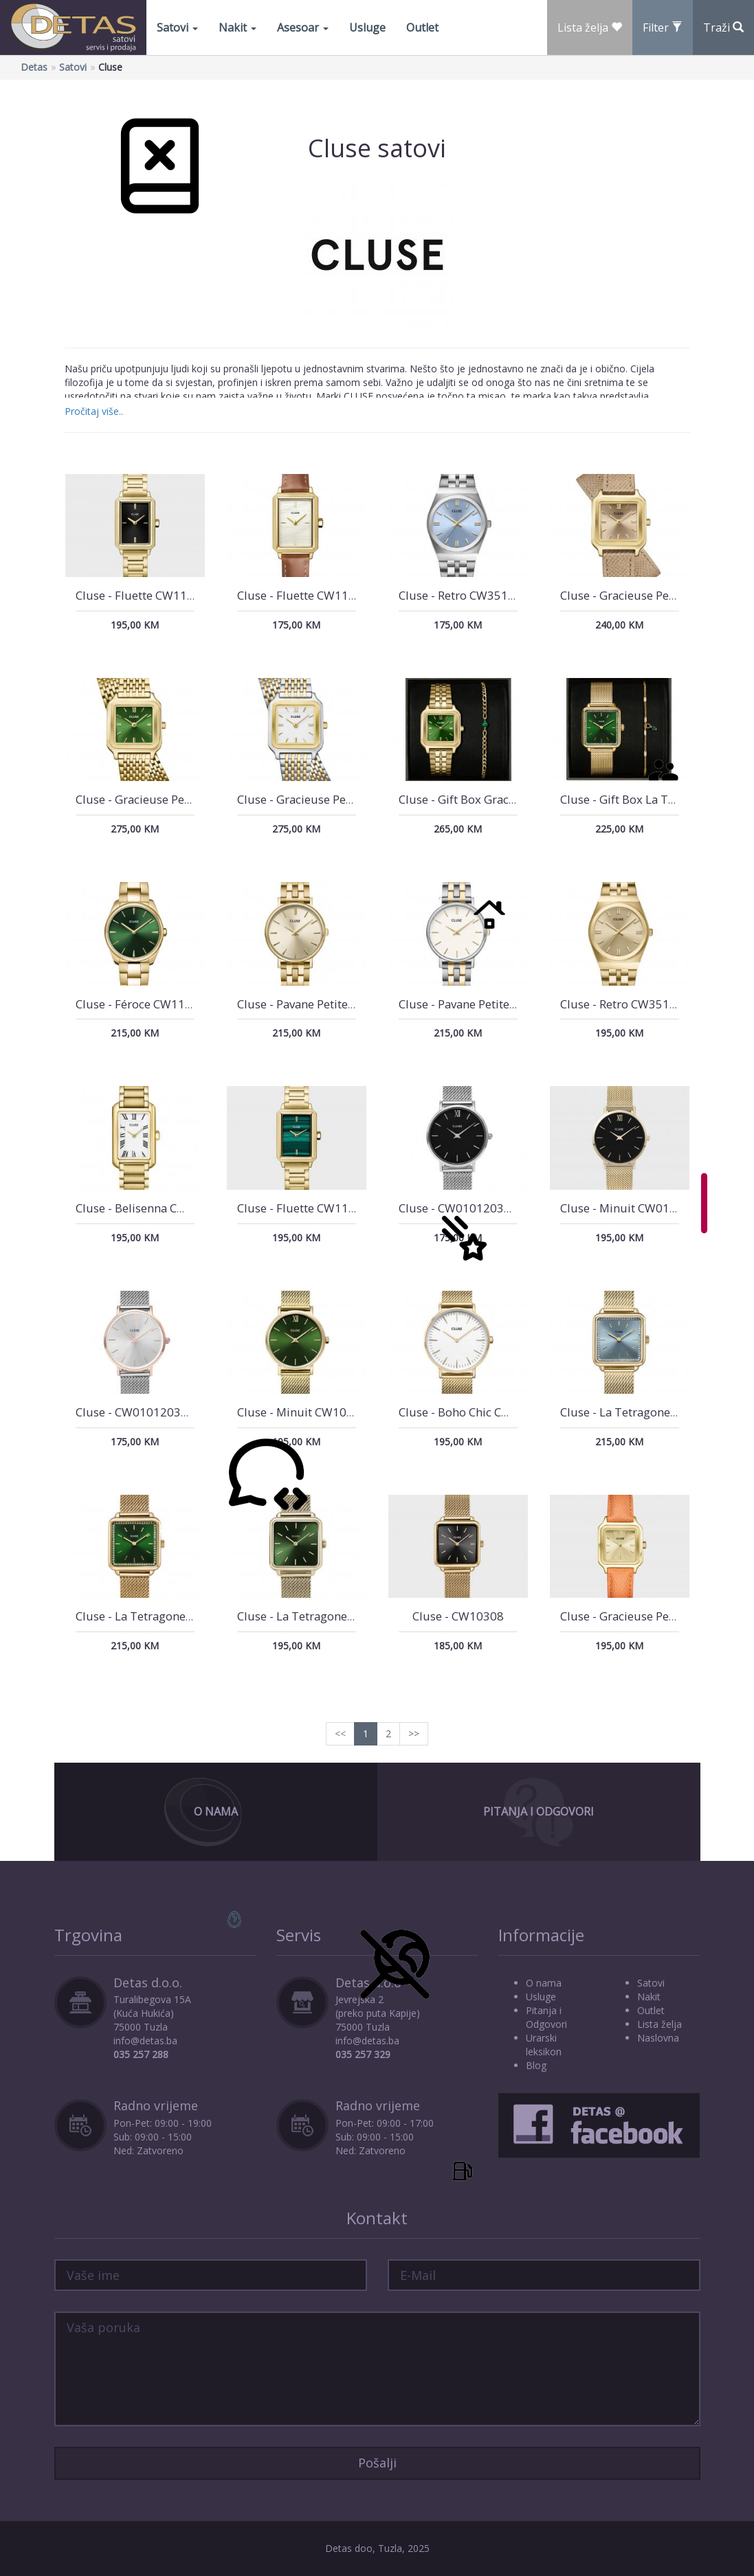  Describe the element at coordinates (159, 166) in the screenshot. I see `remove a book from your library` at that location.